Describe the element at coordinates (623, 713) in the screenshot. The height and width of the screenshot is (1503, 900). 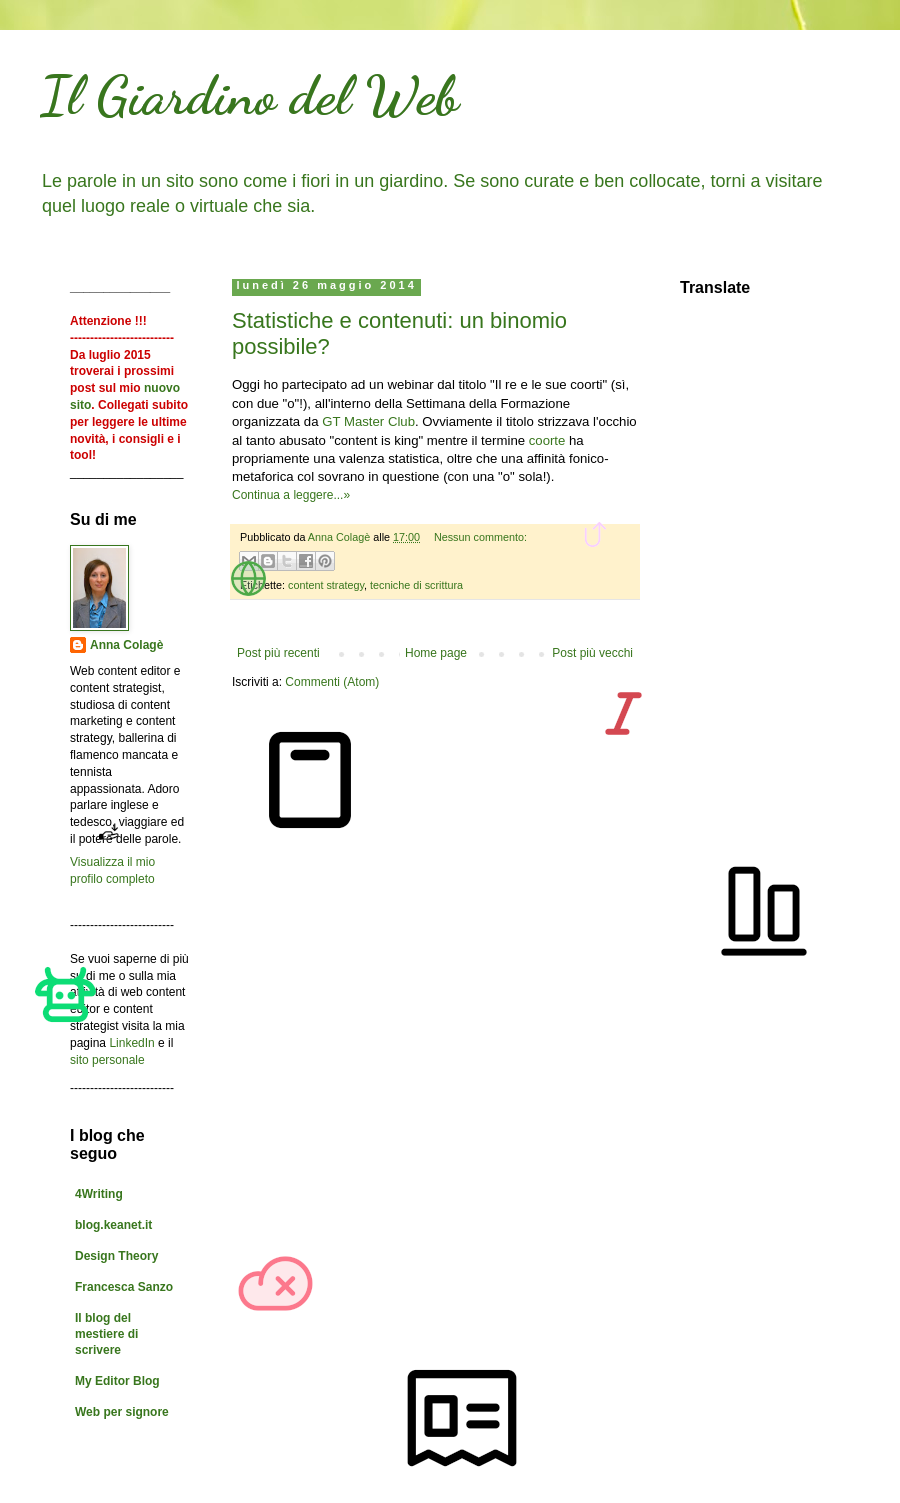
I see `apply italic formatting to selected text` at that location.